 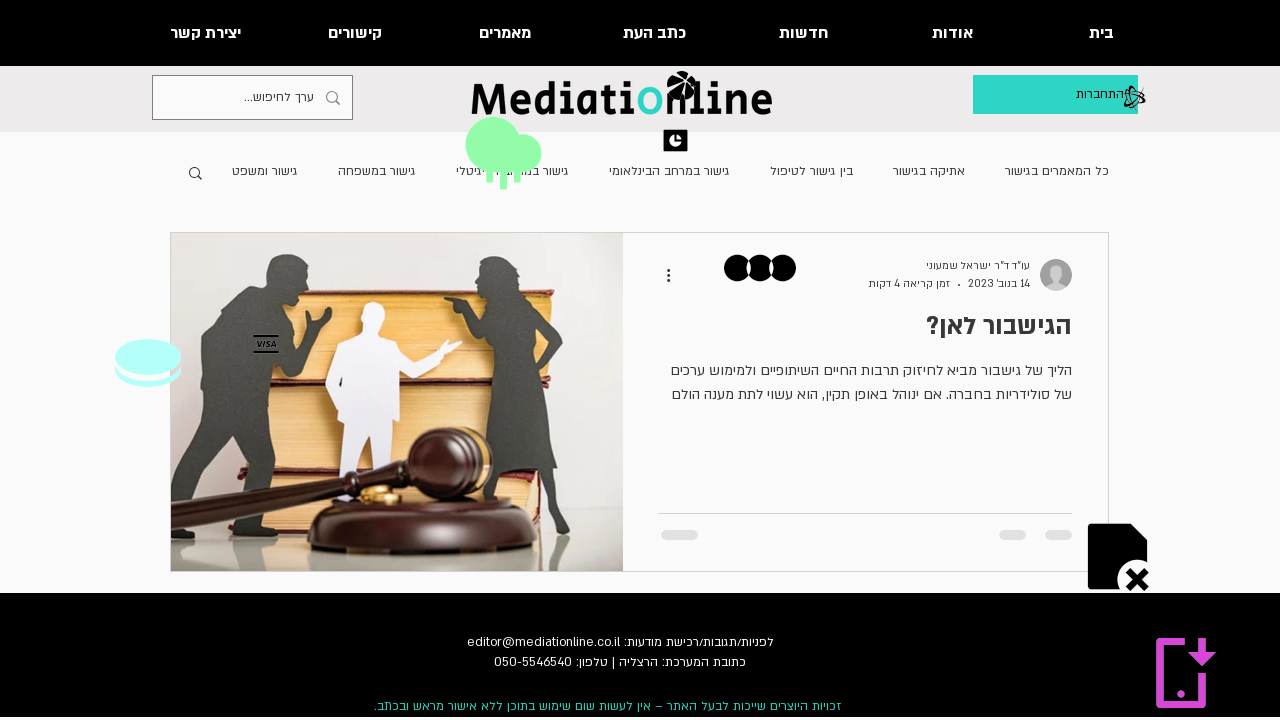 I want to click on download app to mobile device, so click(x=1181, y=673).